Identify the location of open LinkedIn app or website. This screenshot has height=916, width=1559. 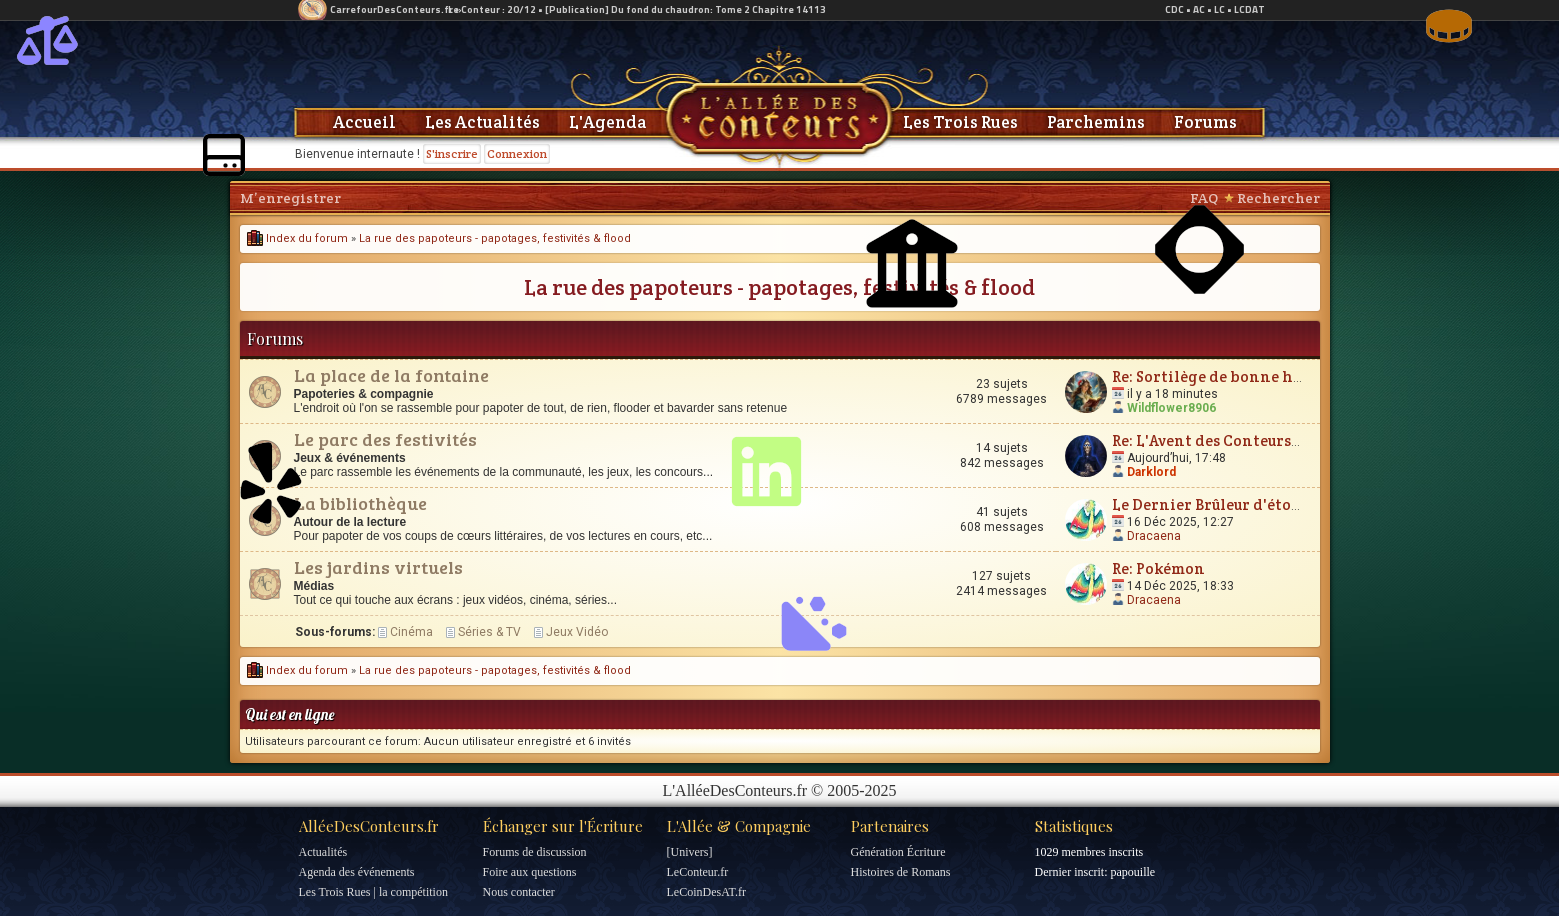
(766, 471).